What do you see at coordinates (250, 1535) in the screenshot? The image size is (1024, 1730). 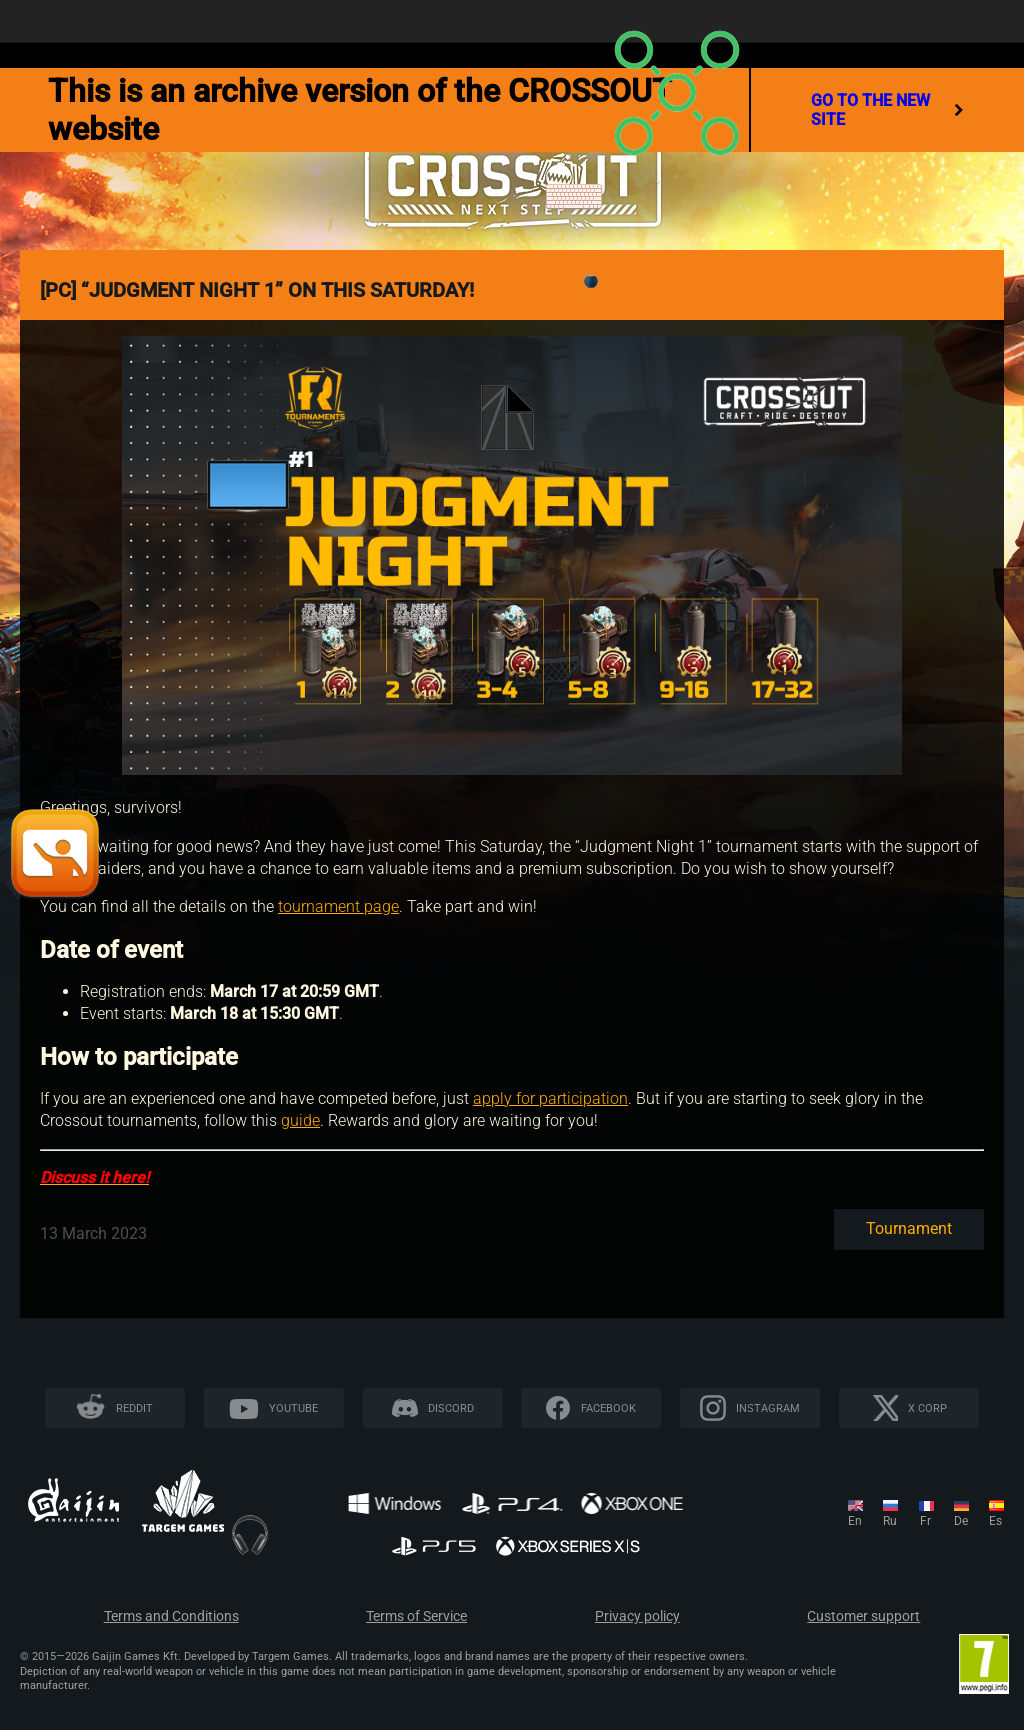 I see `connect bluetooth headphones` at bounding box center [250, 1535].